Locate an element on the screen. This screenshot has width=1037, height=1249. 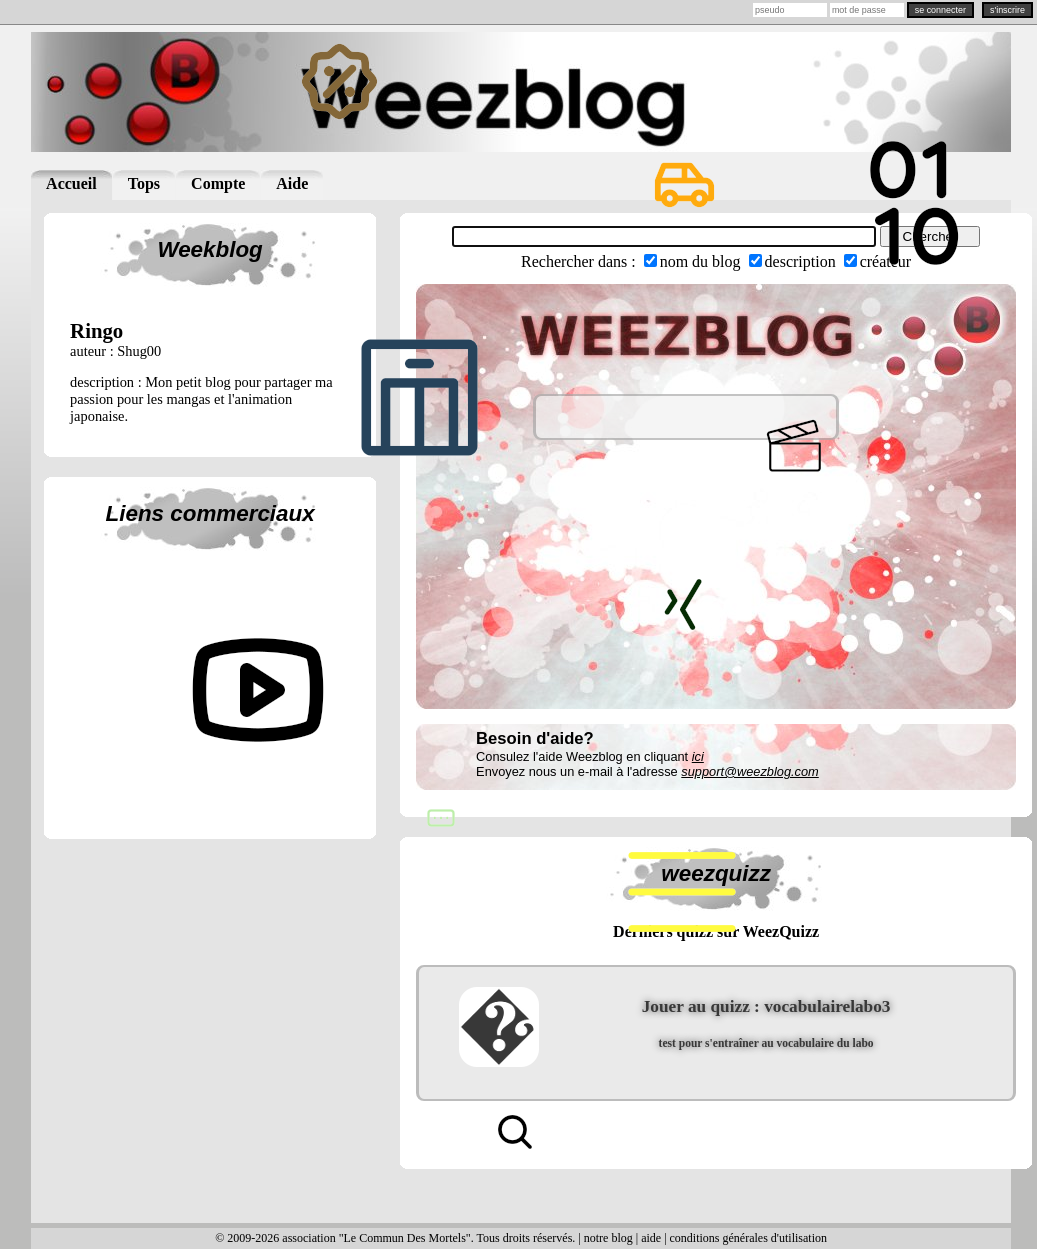
access video or movie content is located at coordinates (795, 448).